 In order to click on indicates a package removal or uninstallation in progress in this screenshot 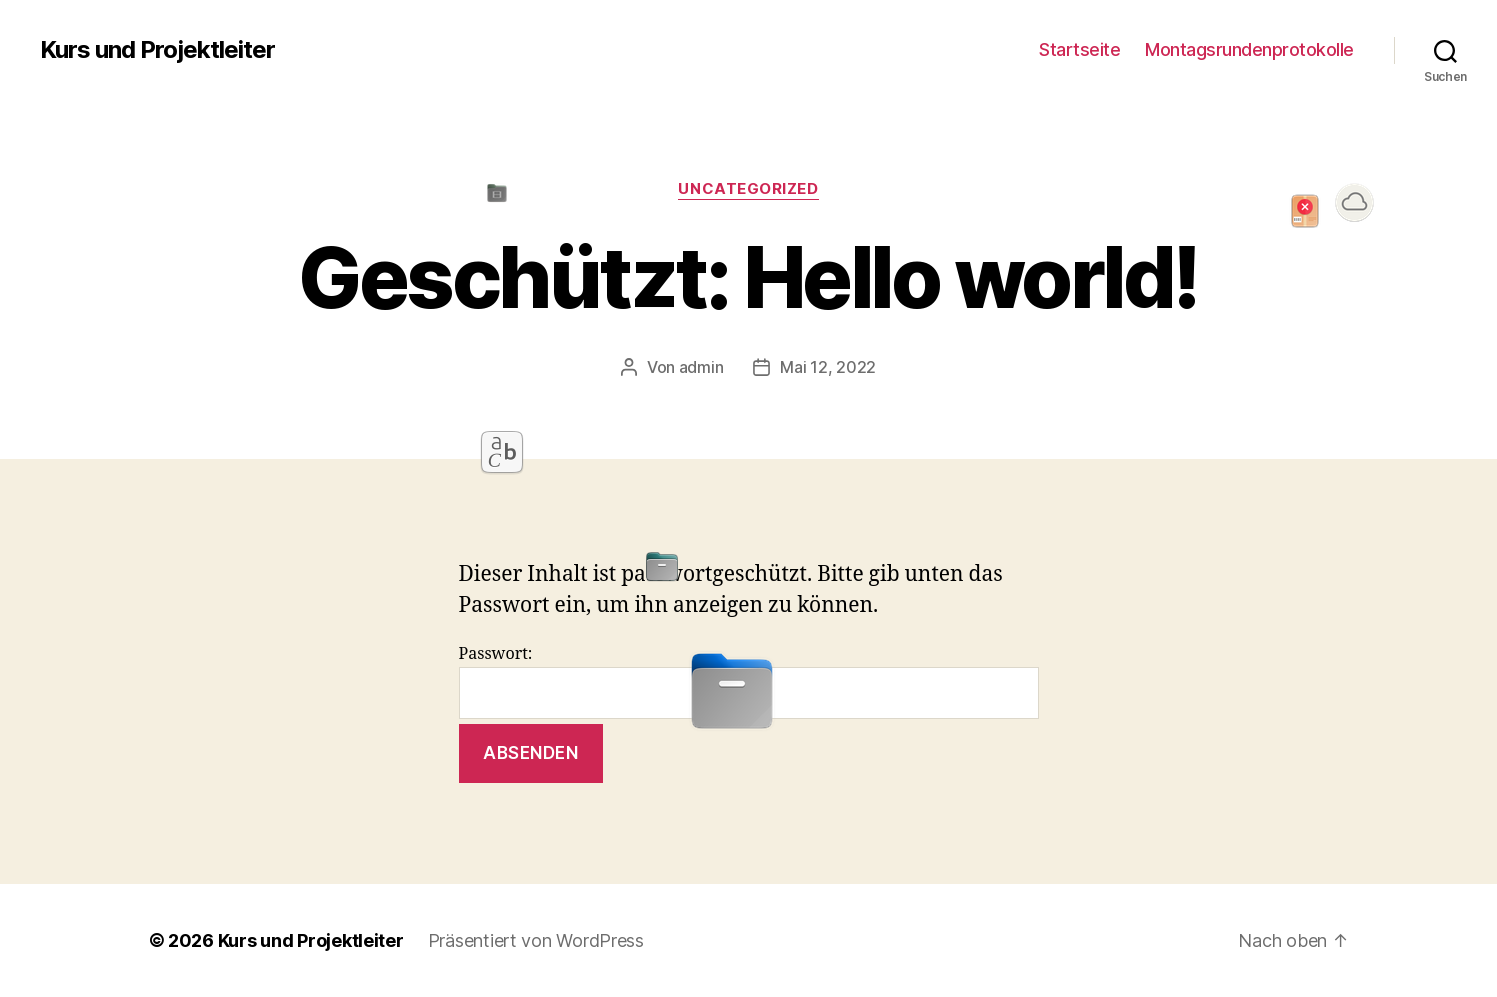, I will do `click(1305, 211)`.